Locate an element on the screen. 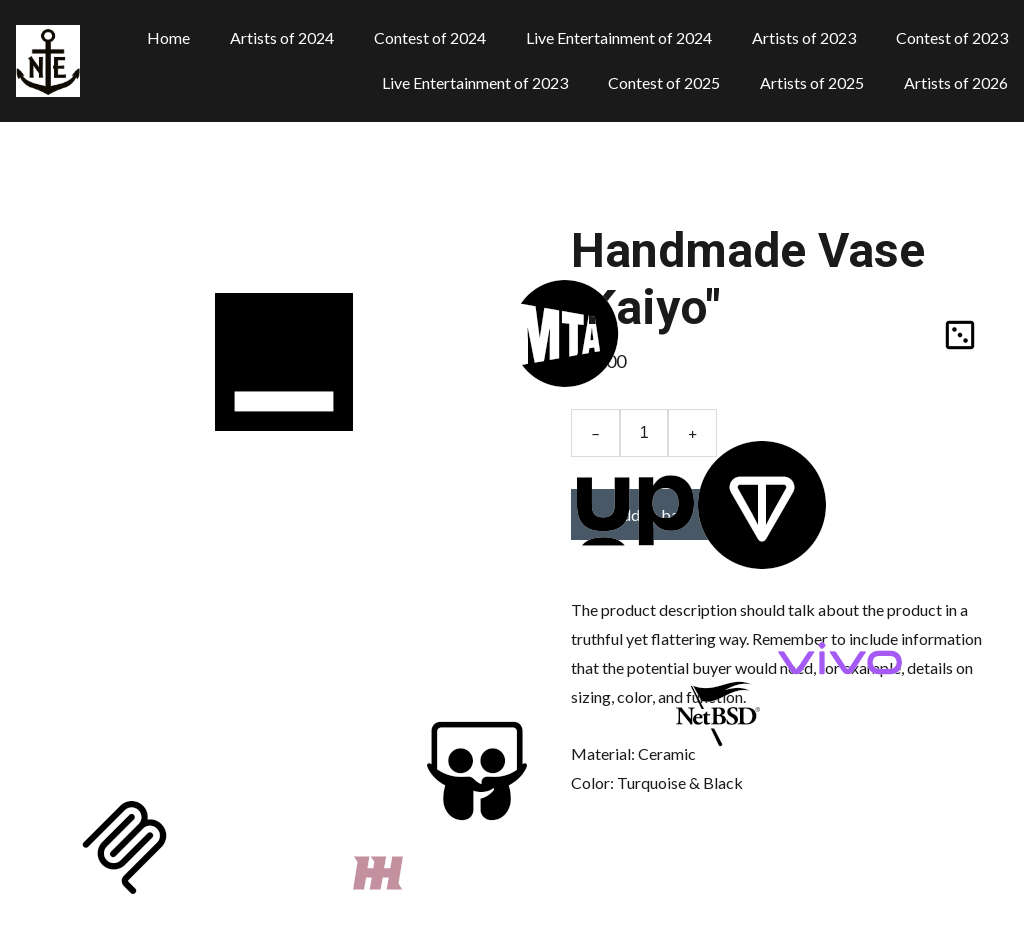  Metropolitan Transportation Authority (MTA) logo is located at coordinates (569, 333).